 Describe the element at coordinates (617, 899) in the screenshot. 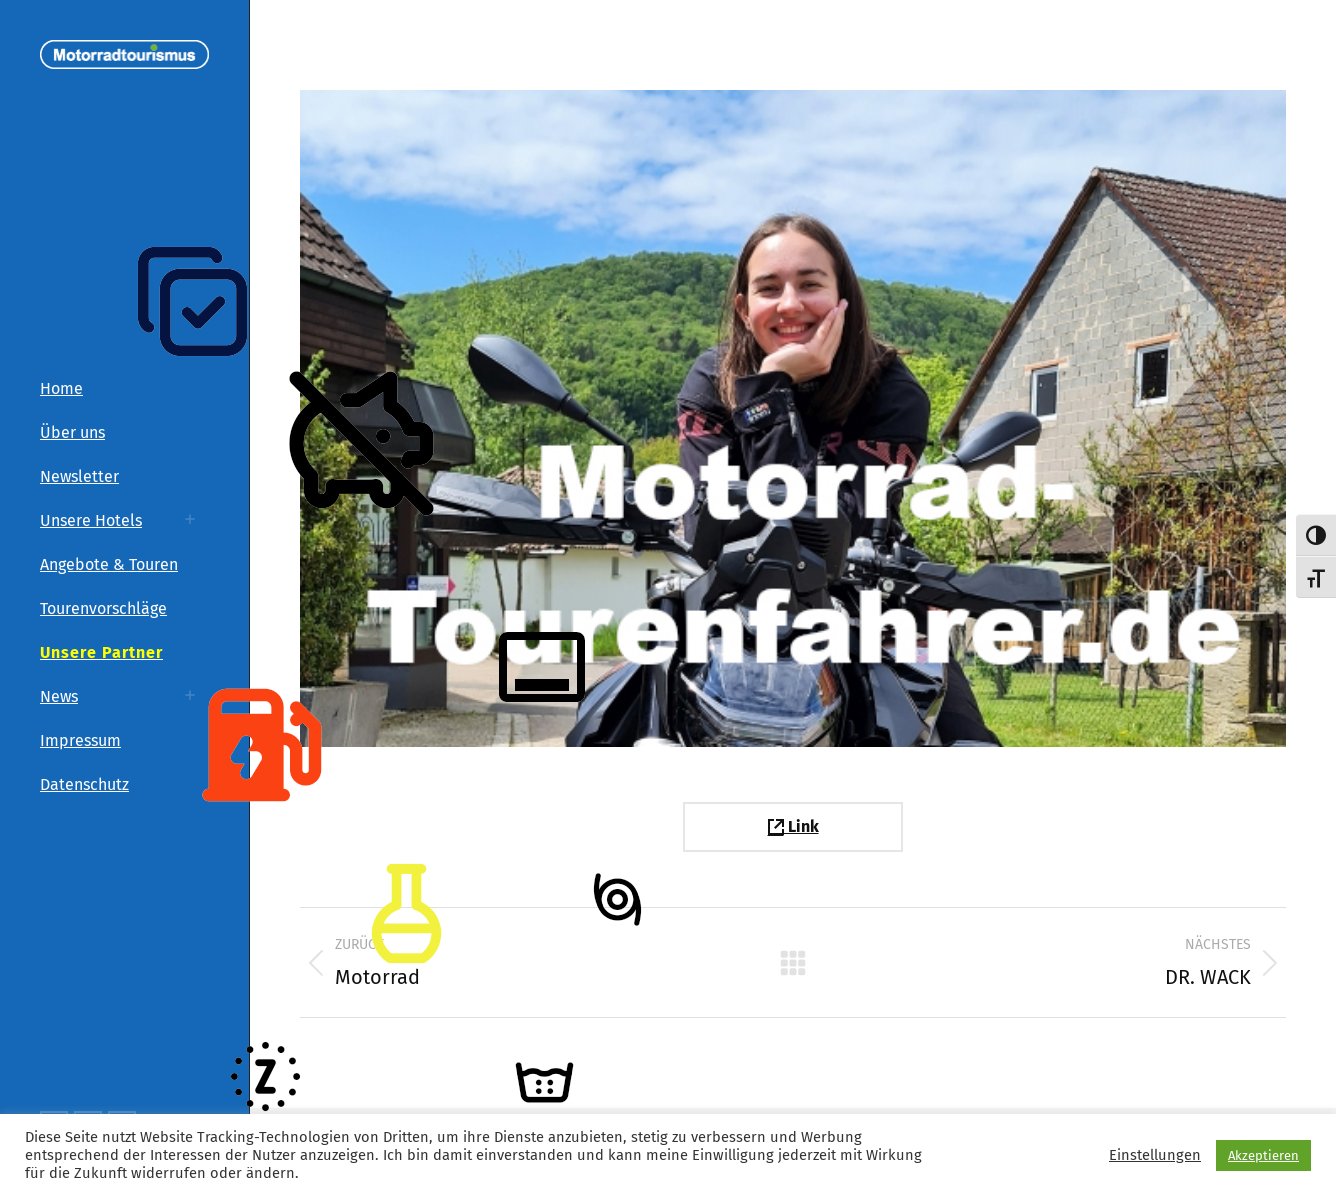

I see `indicates stormy or severe weather conditions` at that location.